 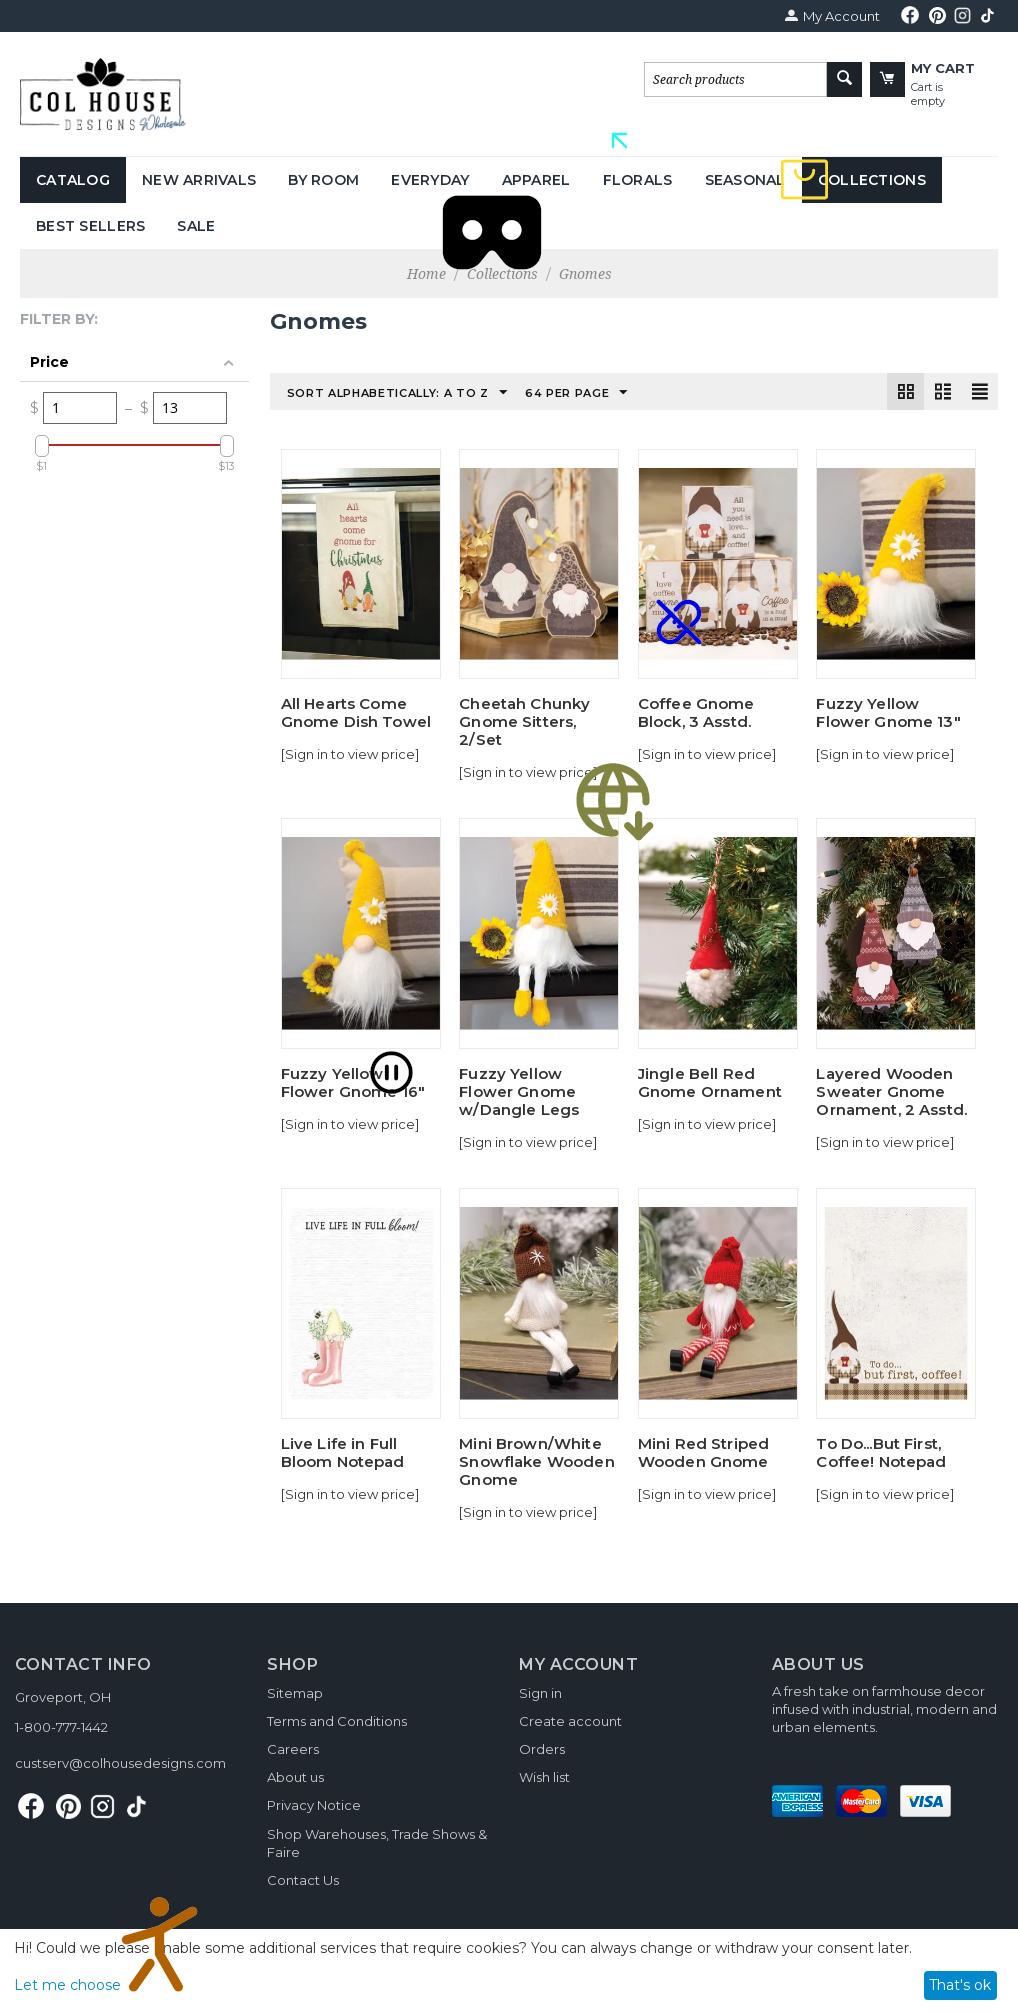 What do you see at coordinates (159, 1944) in the screenshot?
I see `access stretching or warm-up exercises` at bounding box center [159, 1944].